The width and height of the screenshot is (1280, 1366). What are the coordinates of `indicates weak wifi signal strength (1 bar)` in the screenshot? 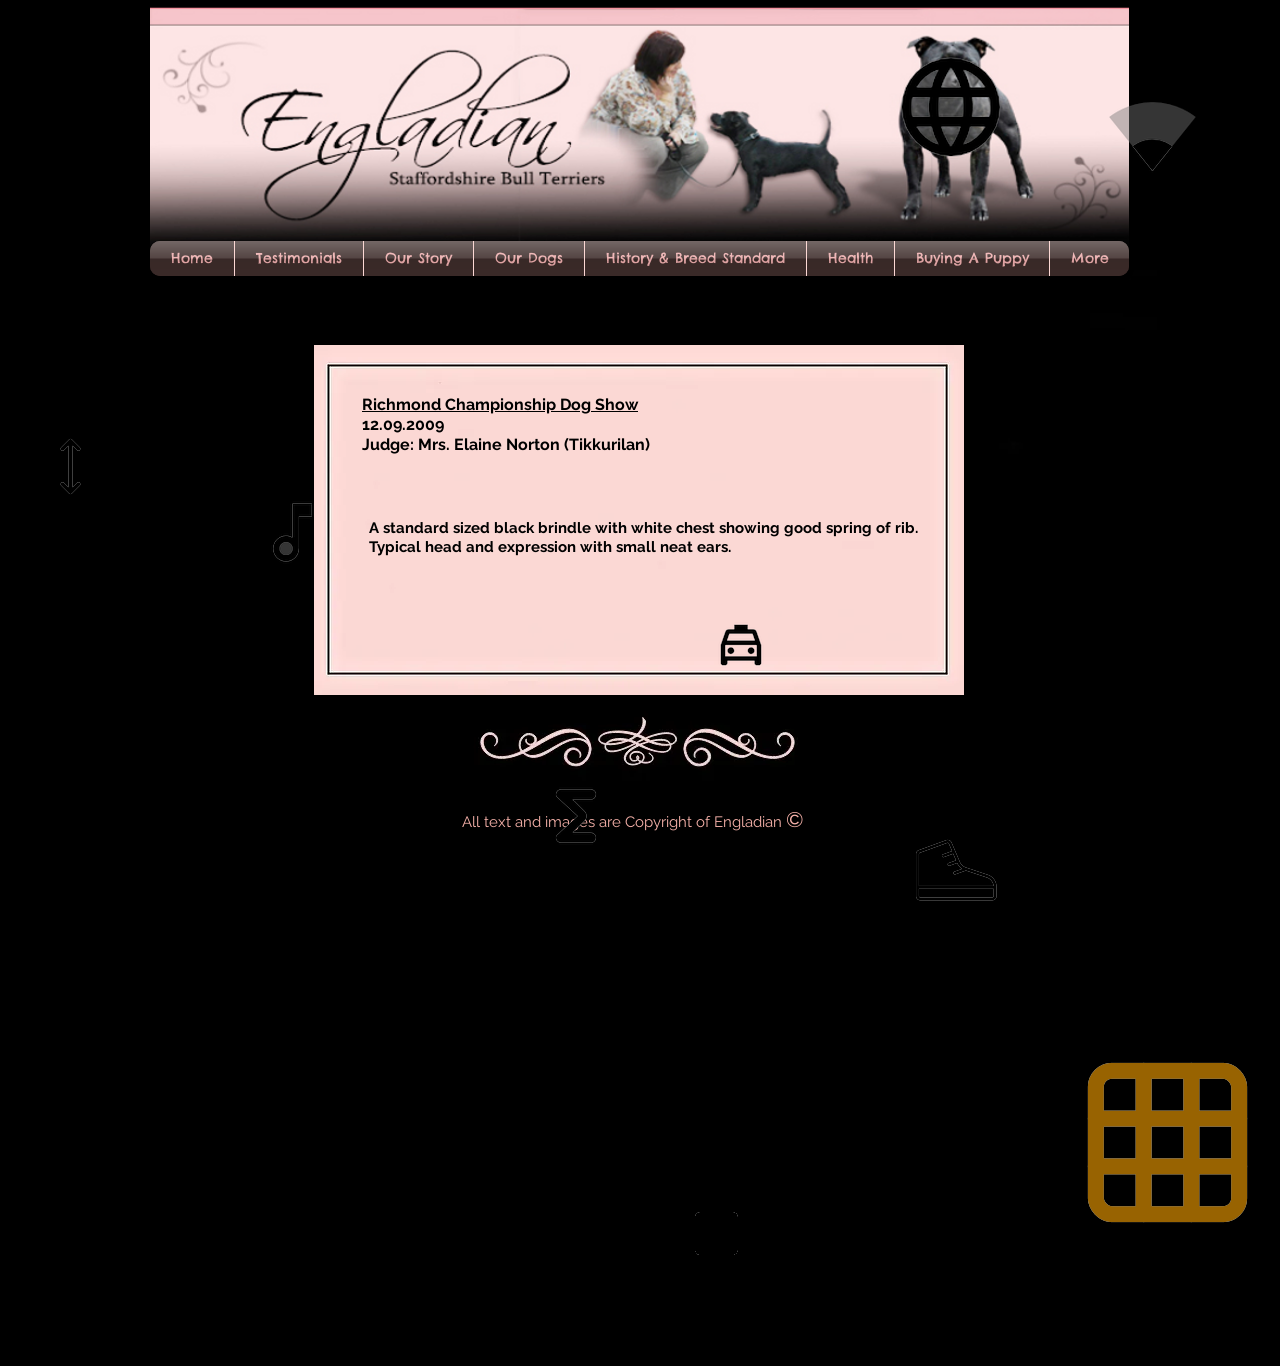 It's located at (1152, 135).